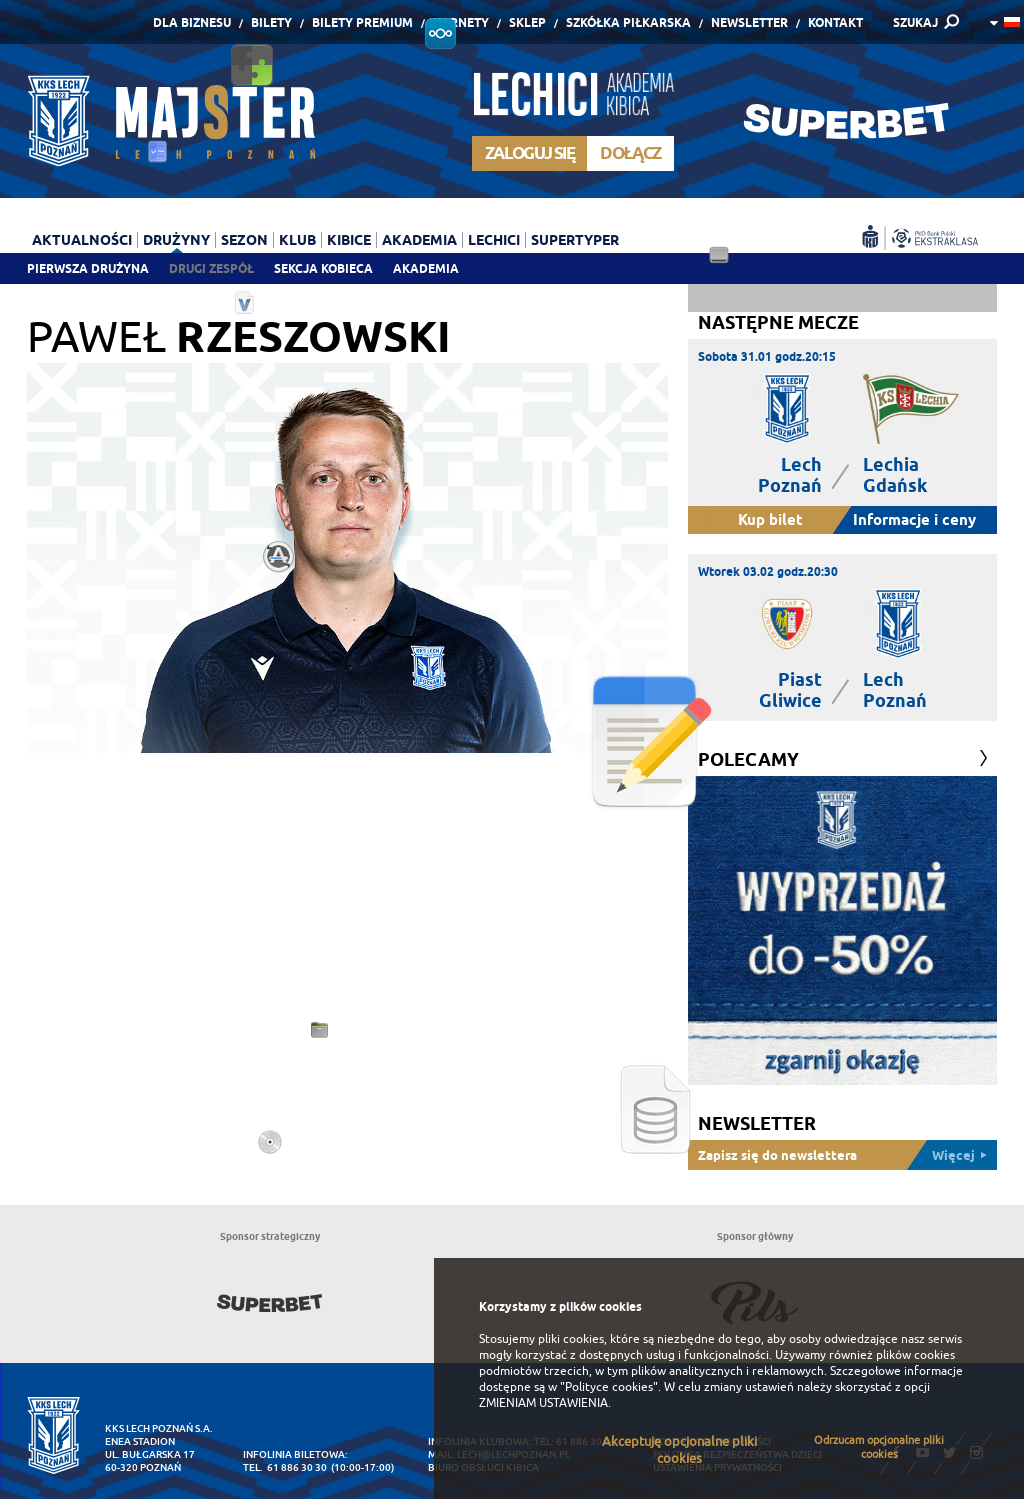 The width and height of the screenshot is (1024, 1499). I want to click on open nextcloud app, so click(440, 33).